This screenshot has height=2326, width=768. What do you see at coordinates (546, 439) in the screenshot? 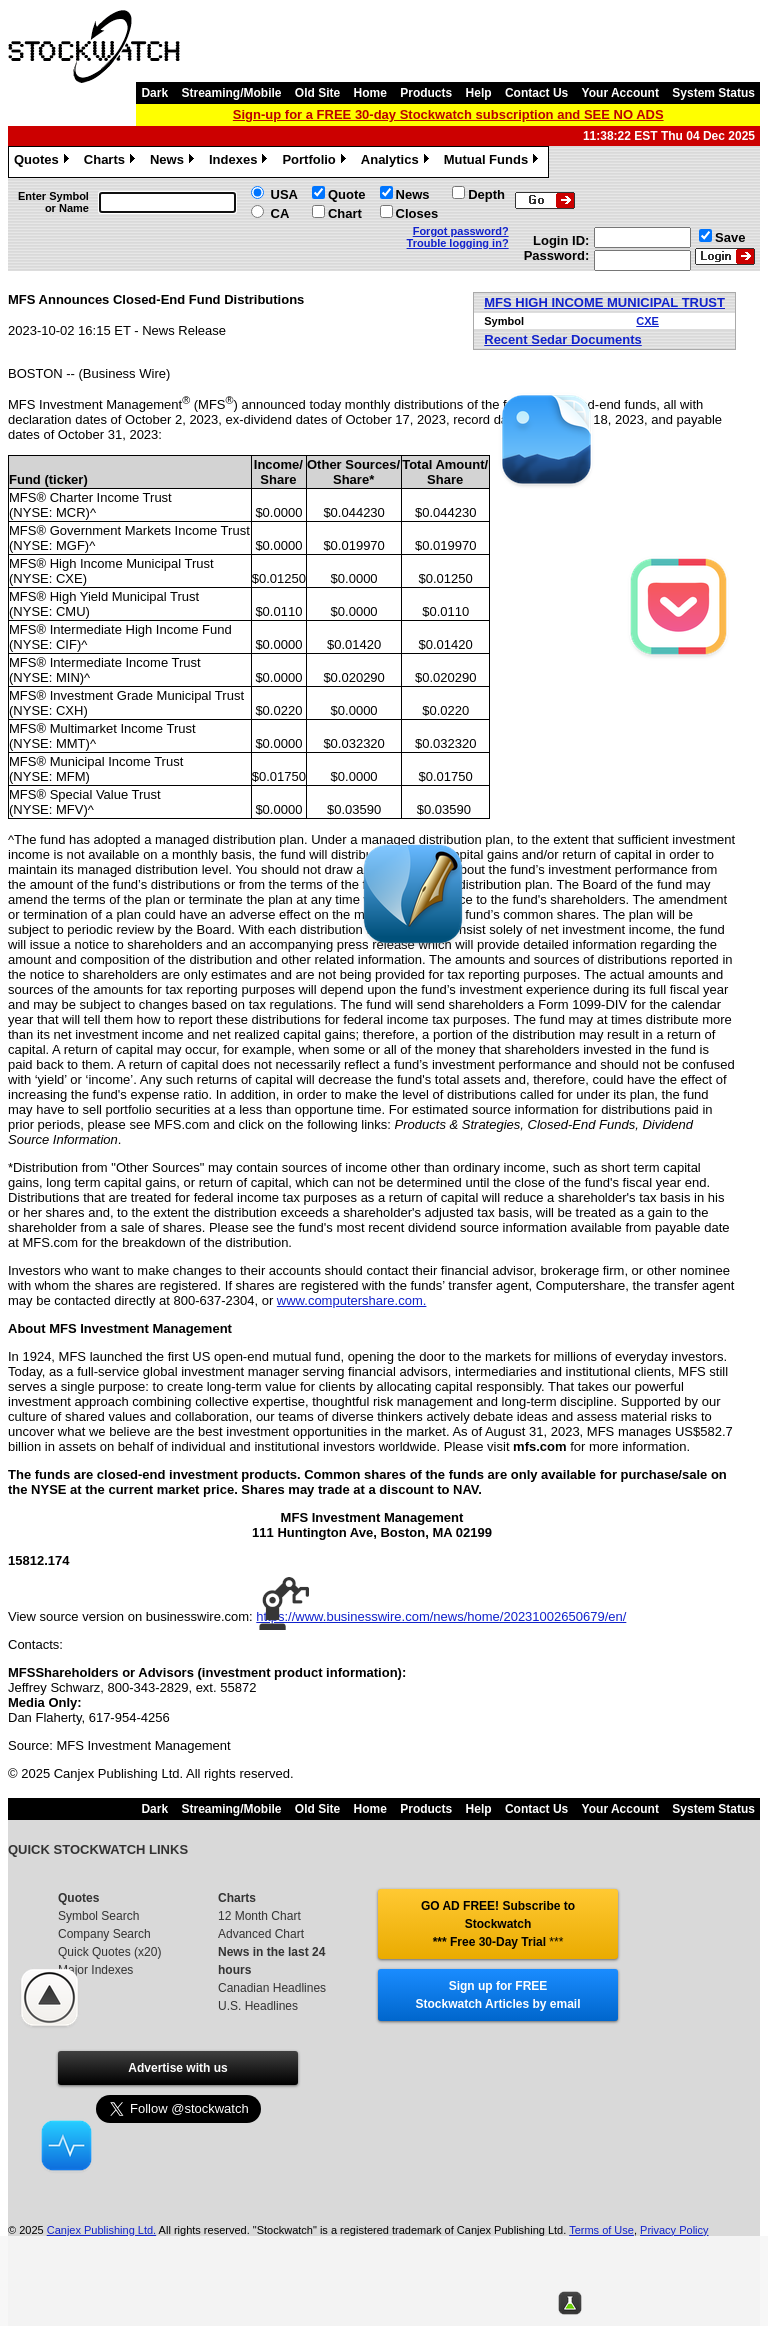
I see `open wallpaper settings` at bounding box center [546, 439].